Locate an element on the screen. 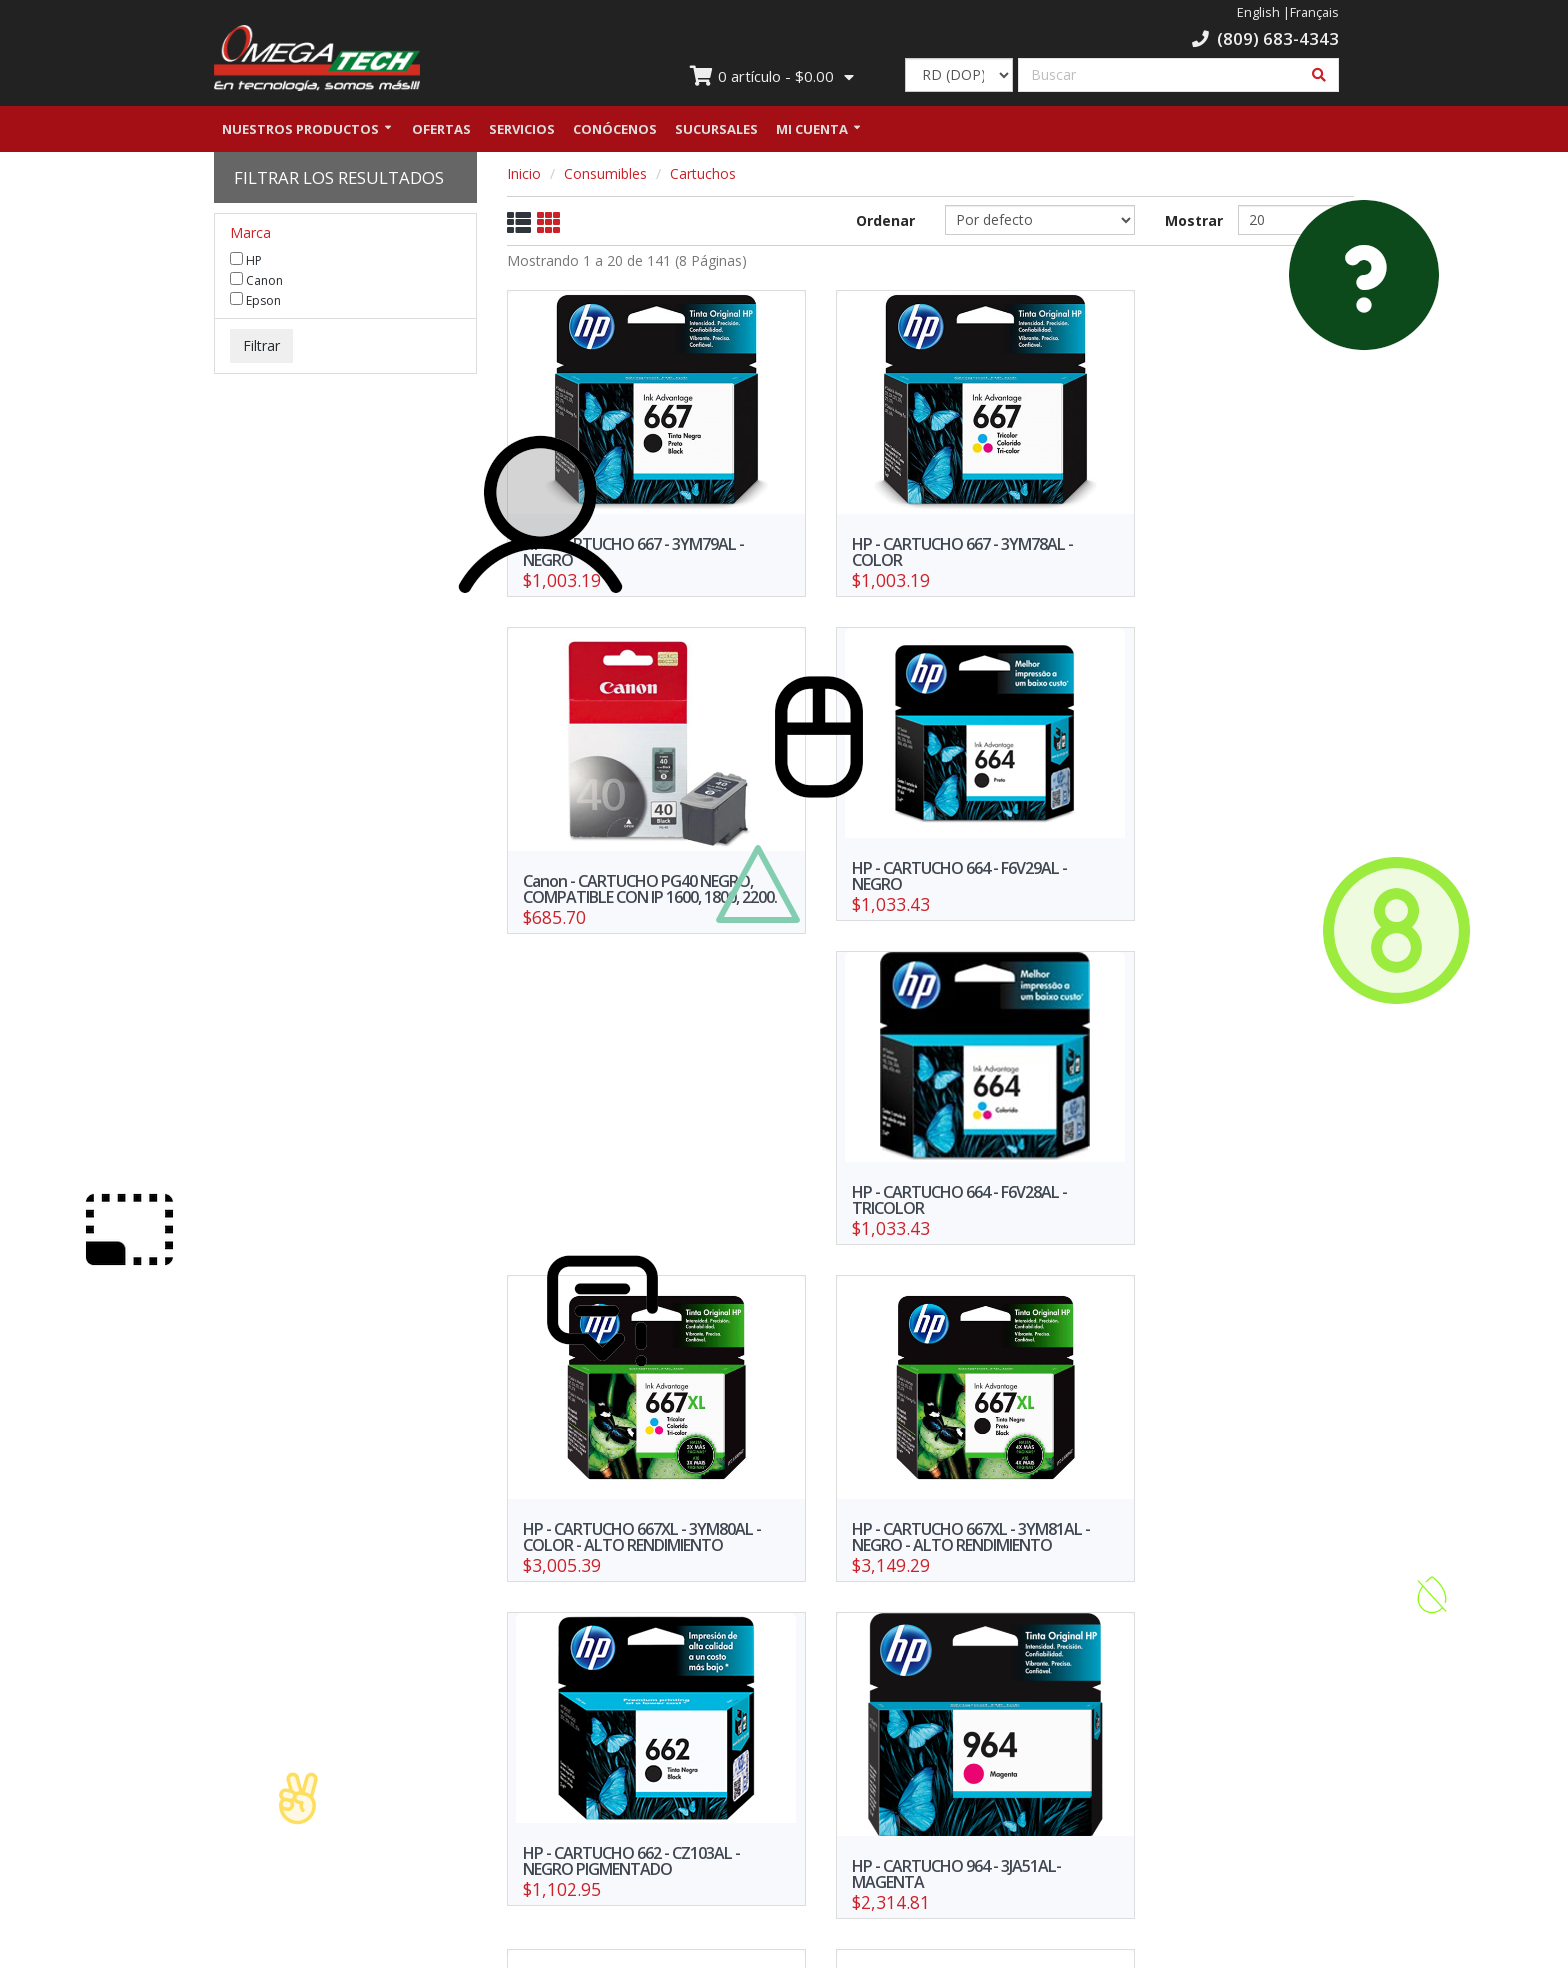  disable water or liquid detection is located at coordinates (1432, 1596).